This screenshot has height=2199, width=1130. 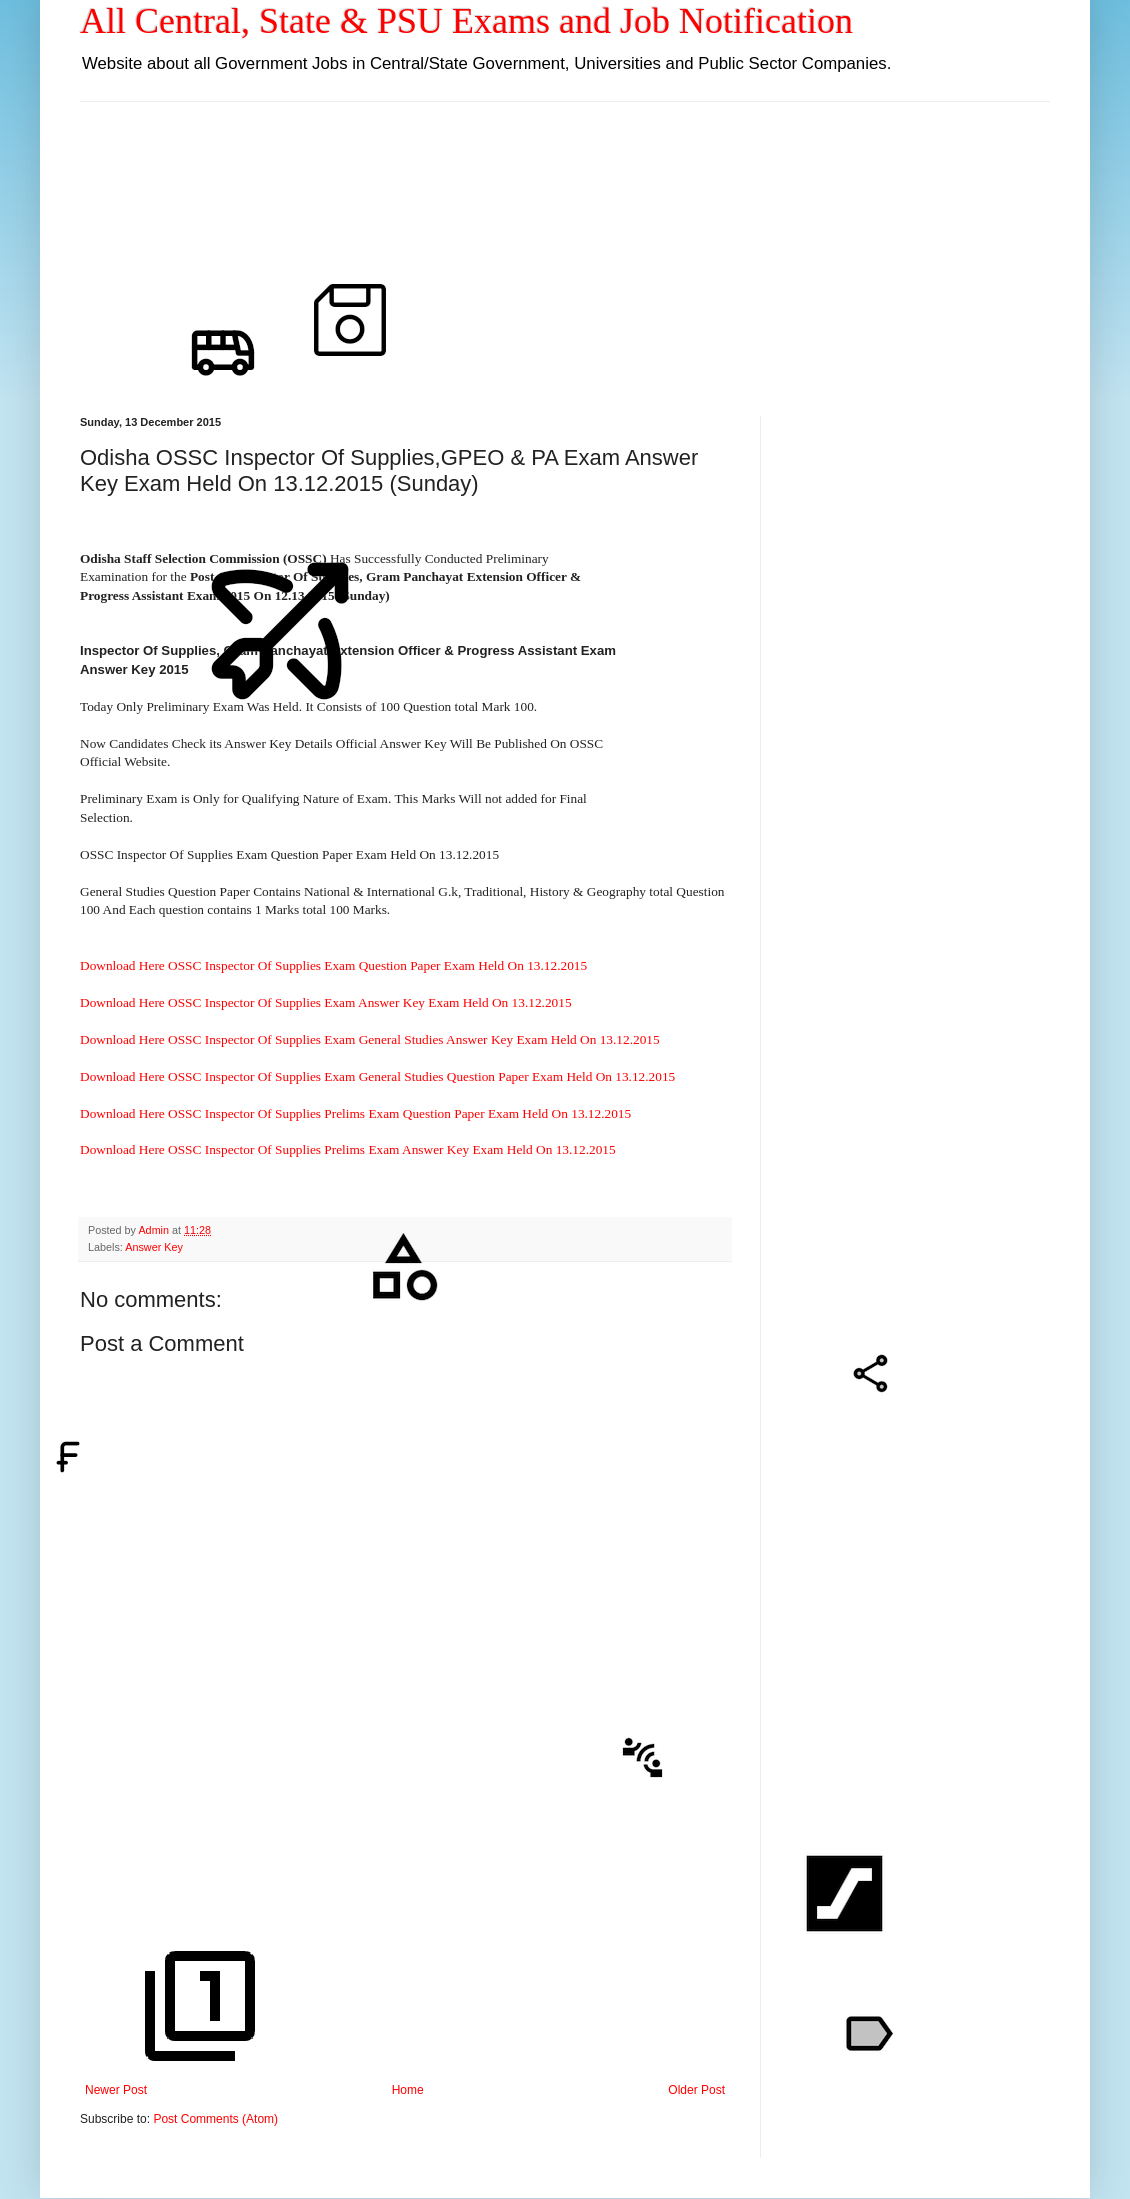 What do you see at coordinates (844, 1893) in the screenshot?
I see `find nearby escalators` at bounding box center [844, 1893].